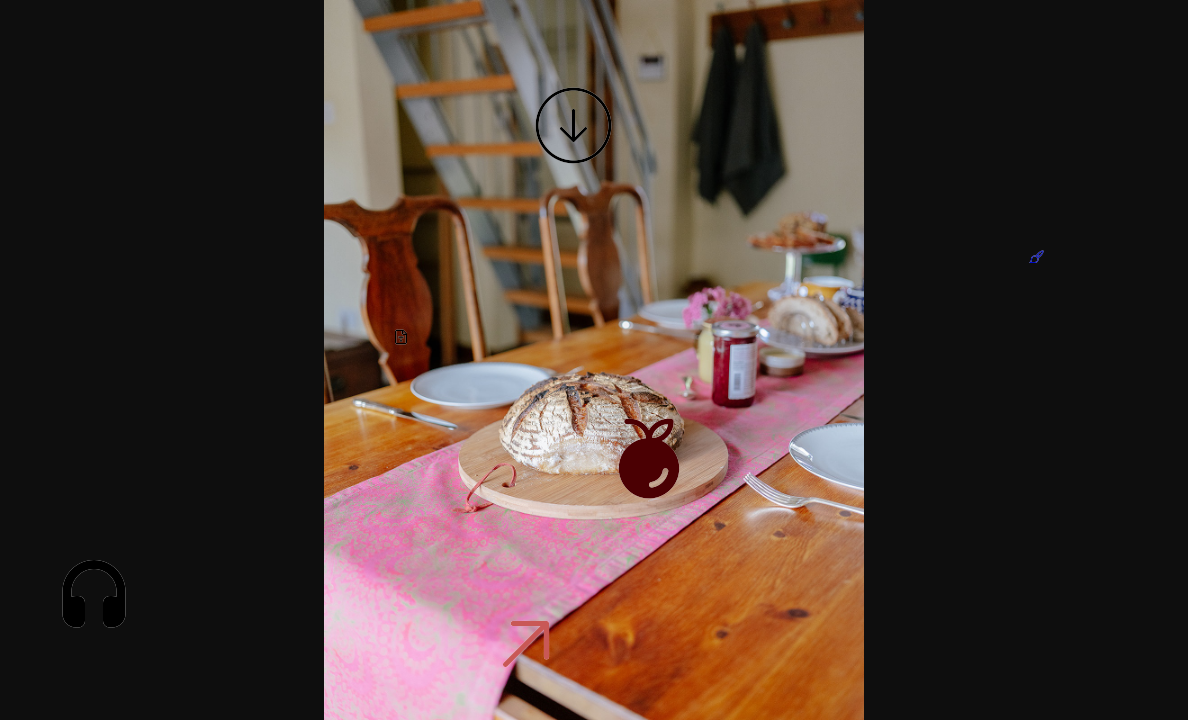 This screenshot has height=720, width=1188. I want to click on download file or content, so click(573, 125).